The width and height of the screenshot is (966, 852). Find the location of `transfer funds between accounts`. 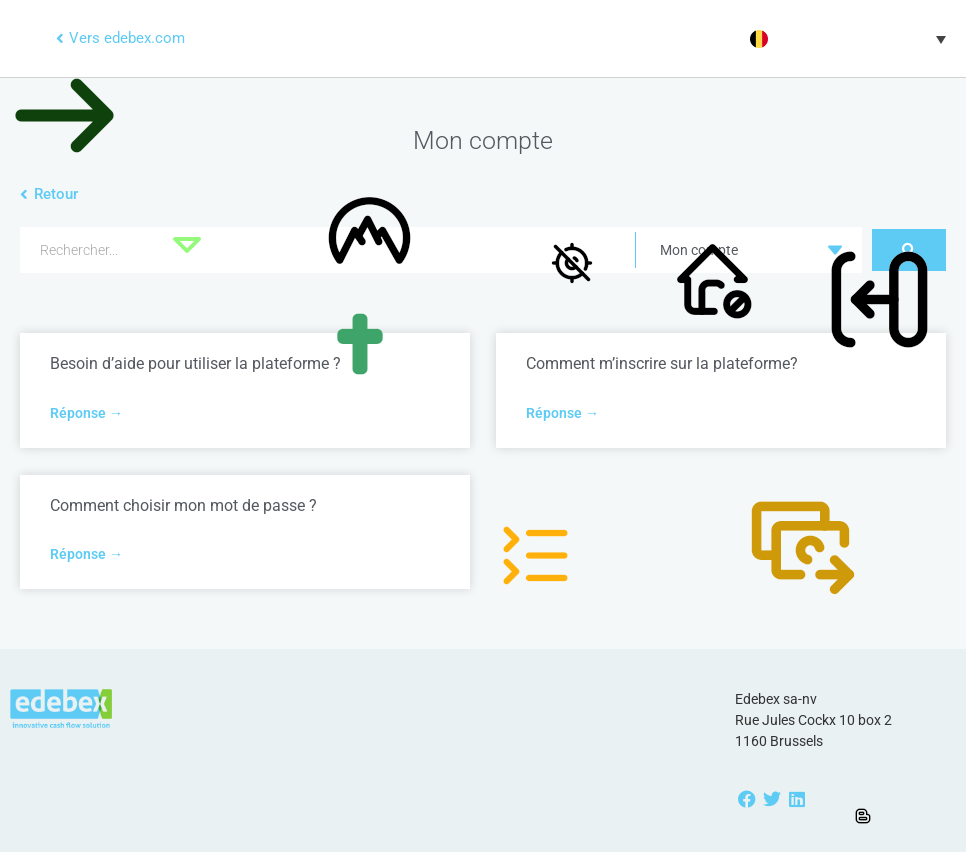

transfer funds between accounts is located at coordinates (800, 540).